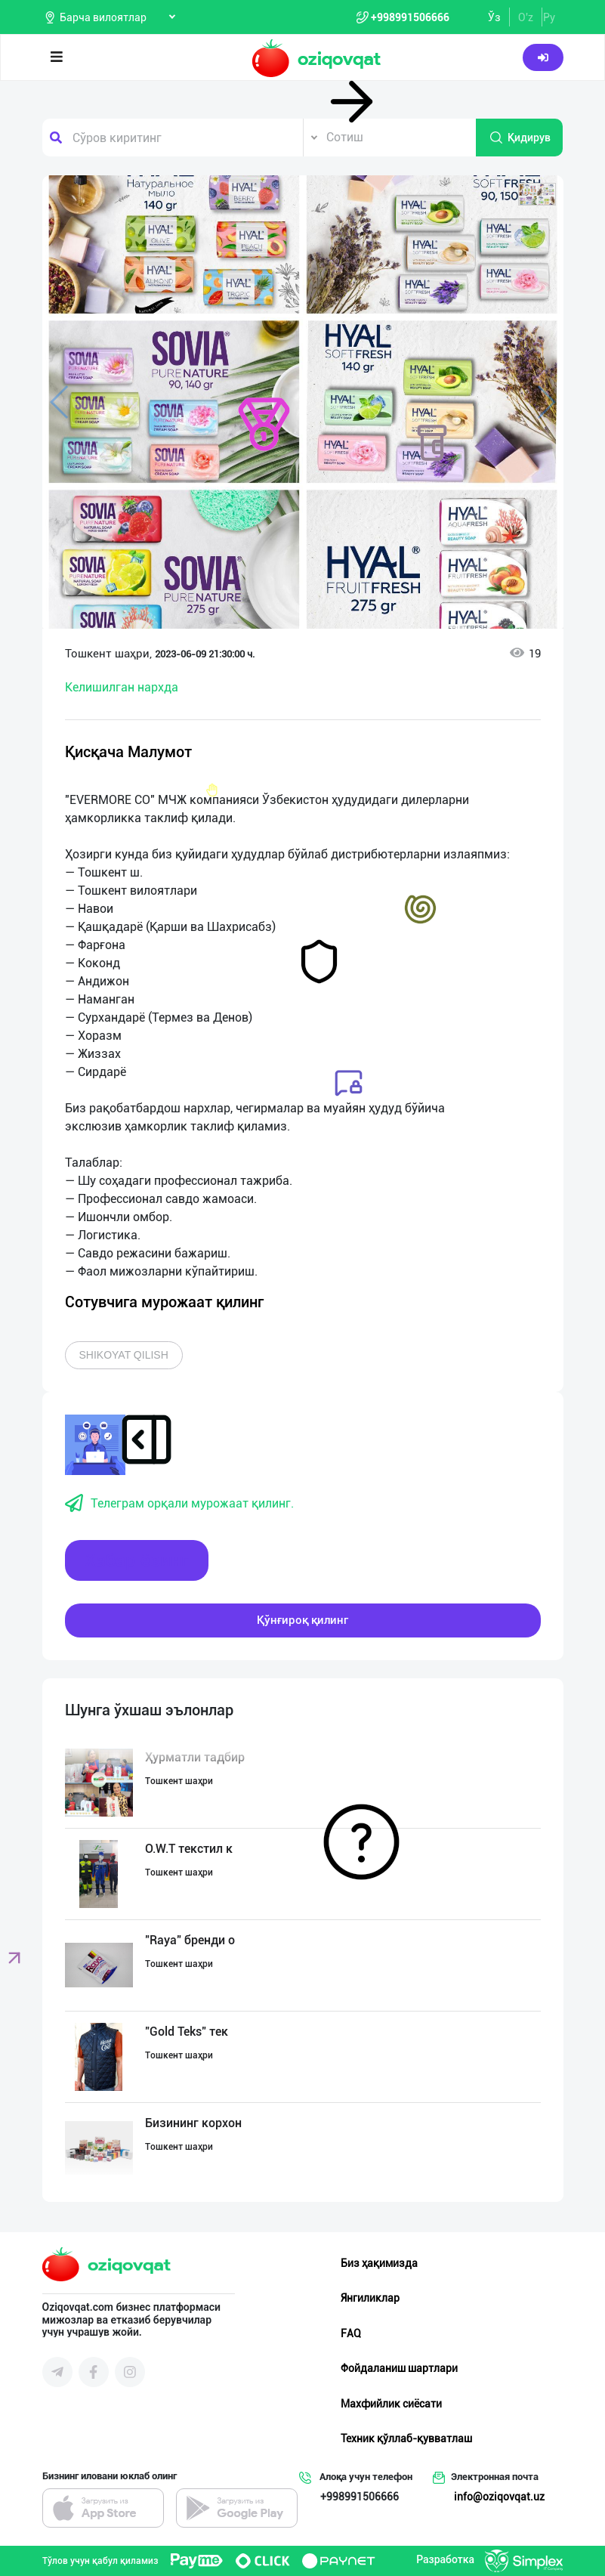  Describe the element at coordinates (420, 909) in the screenshot. I see `access terminal or command line interface` at that location.